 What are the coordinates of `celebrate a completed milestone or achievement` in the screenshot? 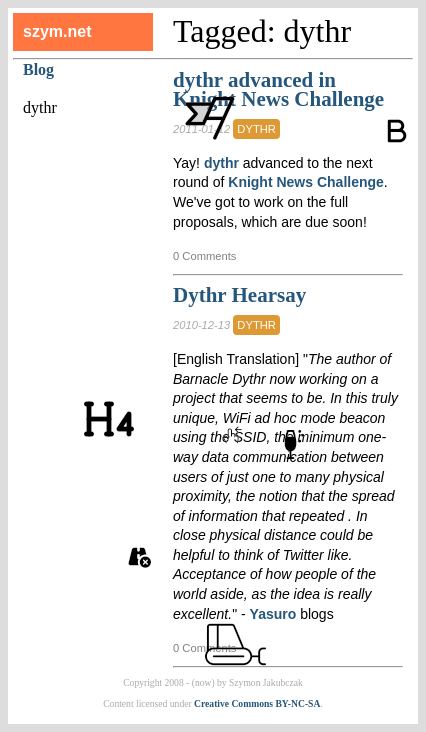 It's located at (291, 444).